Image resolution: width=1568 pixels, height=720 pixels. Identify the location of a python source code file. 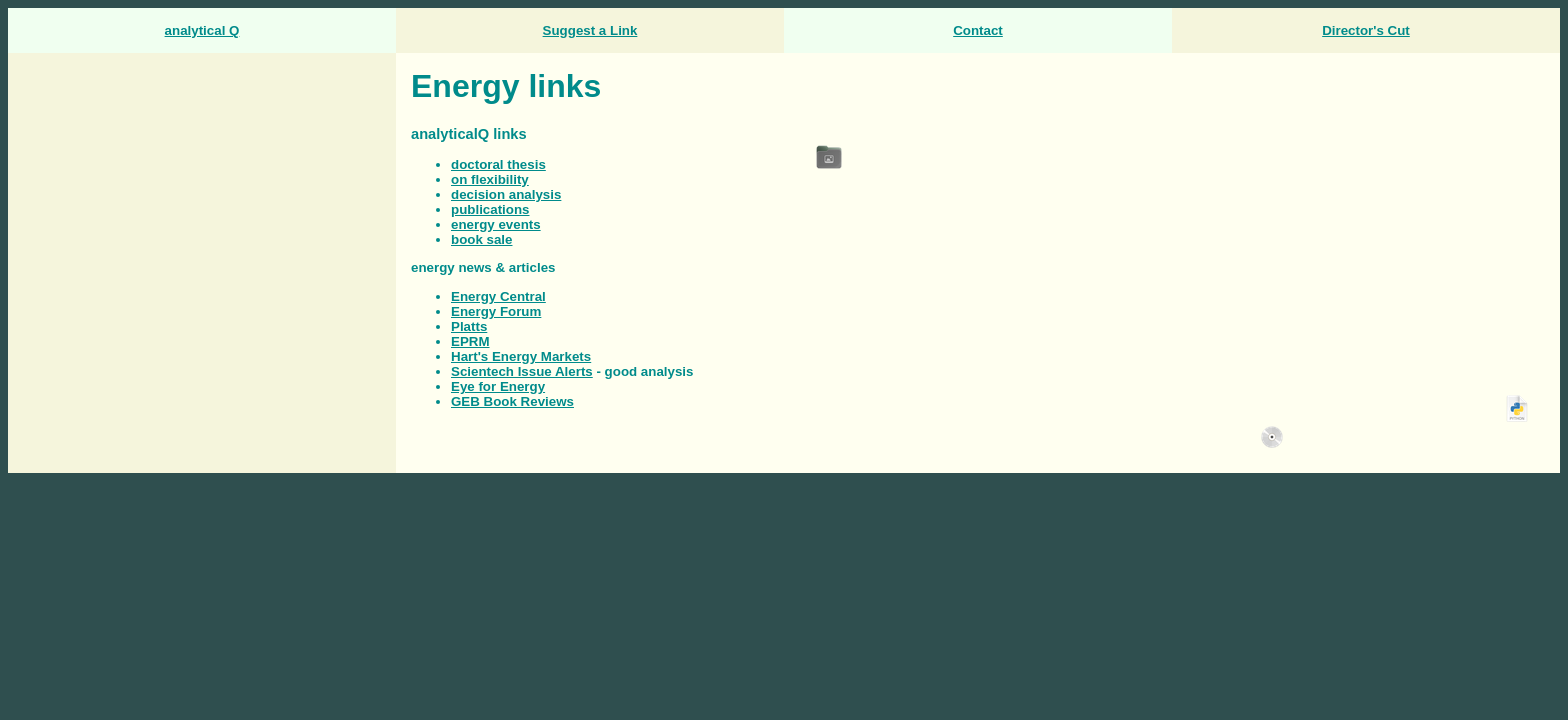
(1517, 409).